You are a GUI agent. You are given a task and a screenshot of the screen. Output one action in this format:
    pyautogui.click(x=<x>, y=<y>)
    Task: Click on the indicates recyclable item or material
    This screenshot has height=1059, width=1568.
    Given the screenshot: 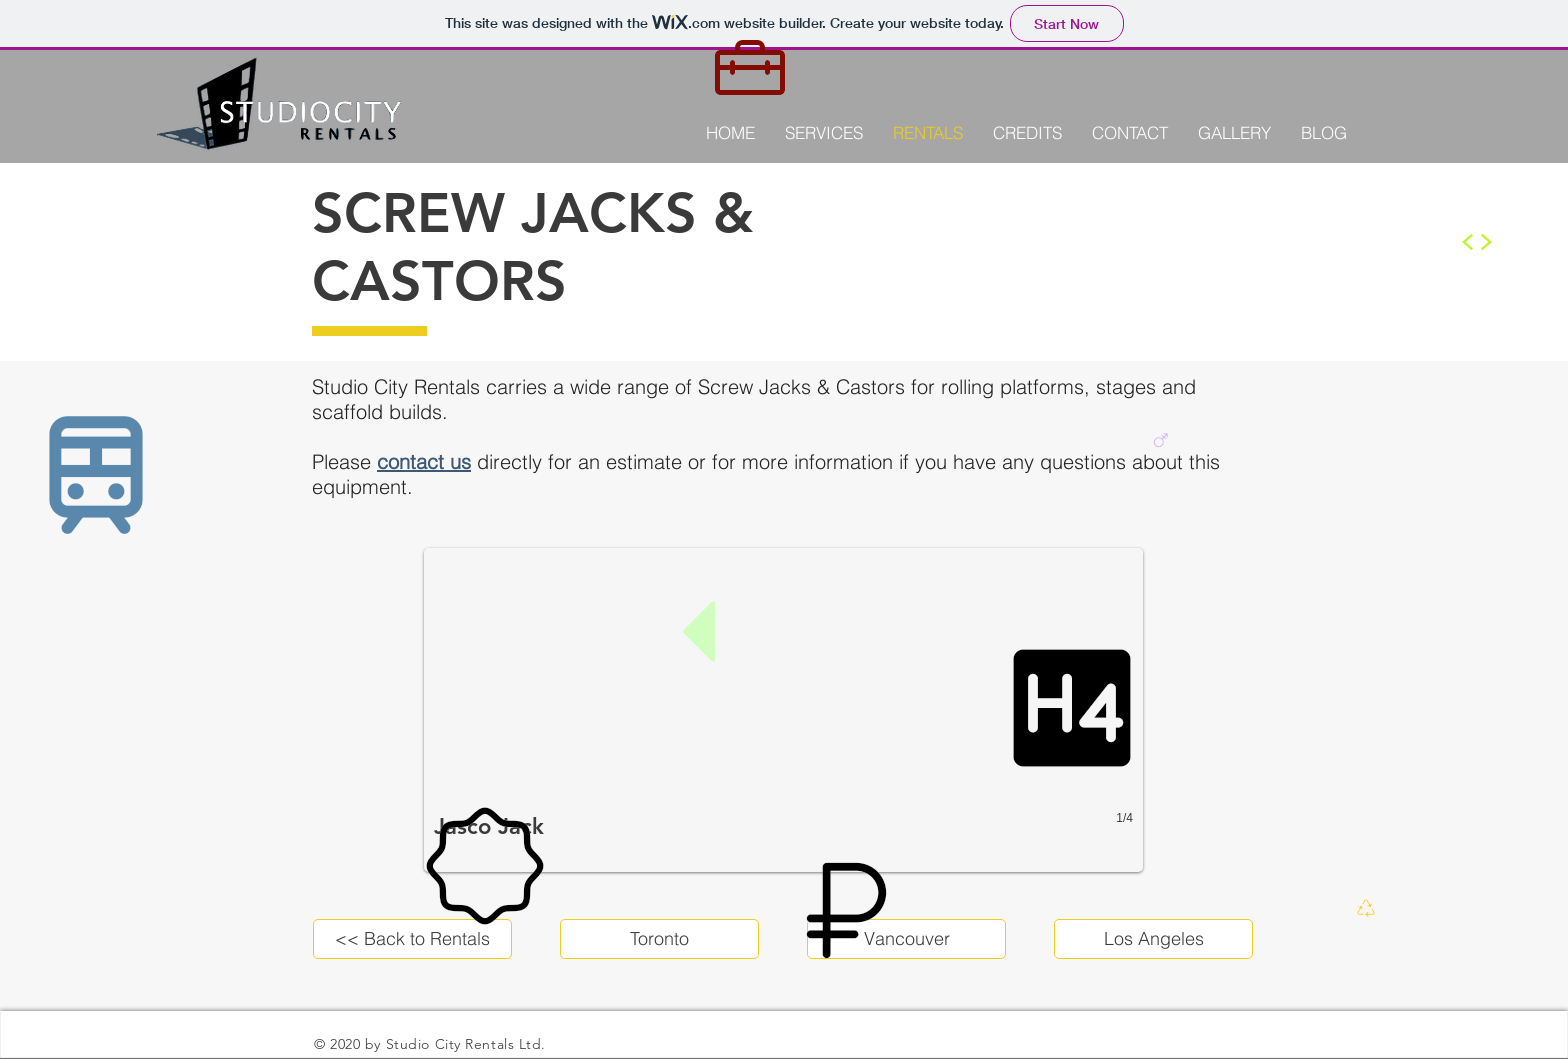 What is the action you would take?
    pyautogui.click(x=1366, y=908)
    